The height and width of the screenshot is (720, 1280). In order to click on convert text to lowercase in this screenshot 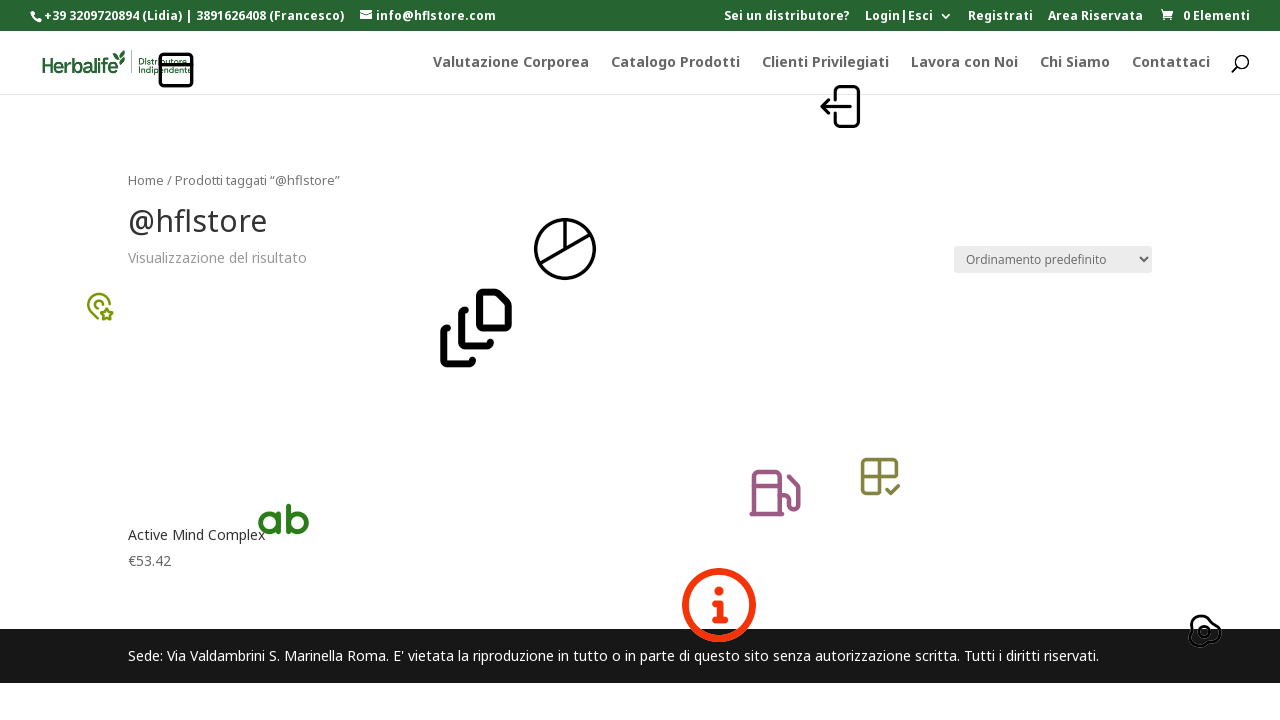, I will do `click(283, 521)`.